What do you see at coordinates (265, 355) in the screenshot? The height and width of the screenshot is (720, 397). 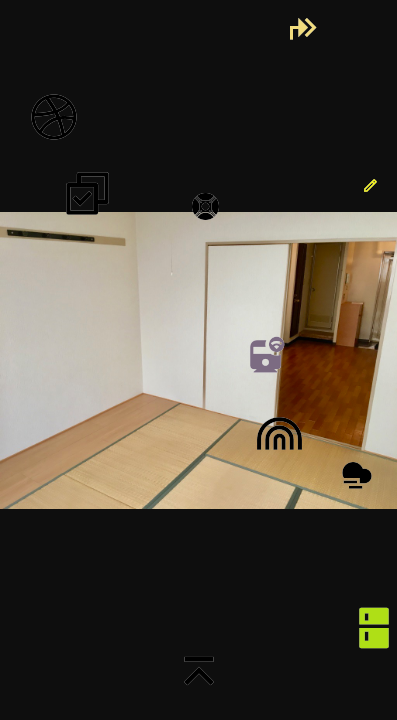 I see `indicates wifi is available on this train` at bounding box center [265, 355].